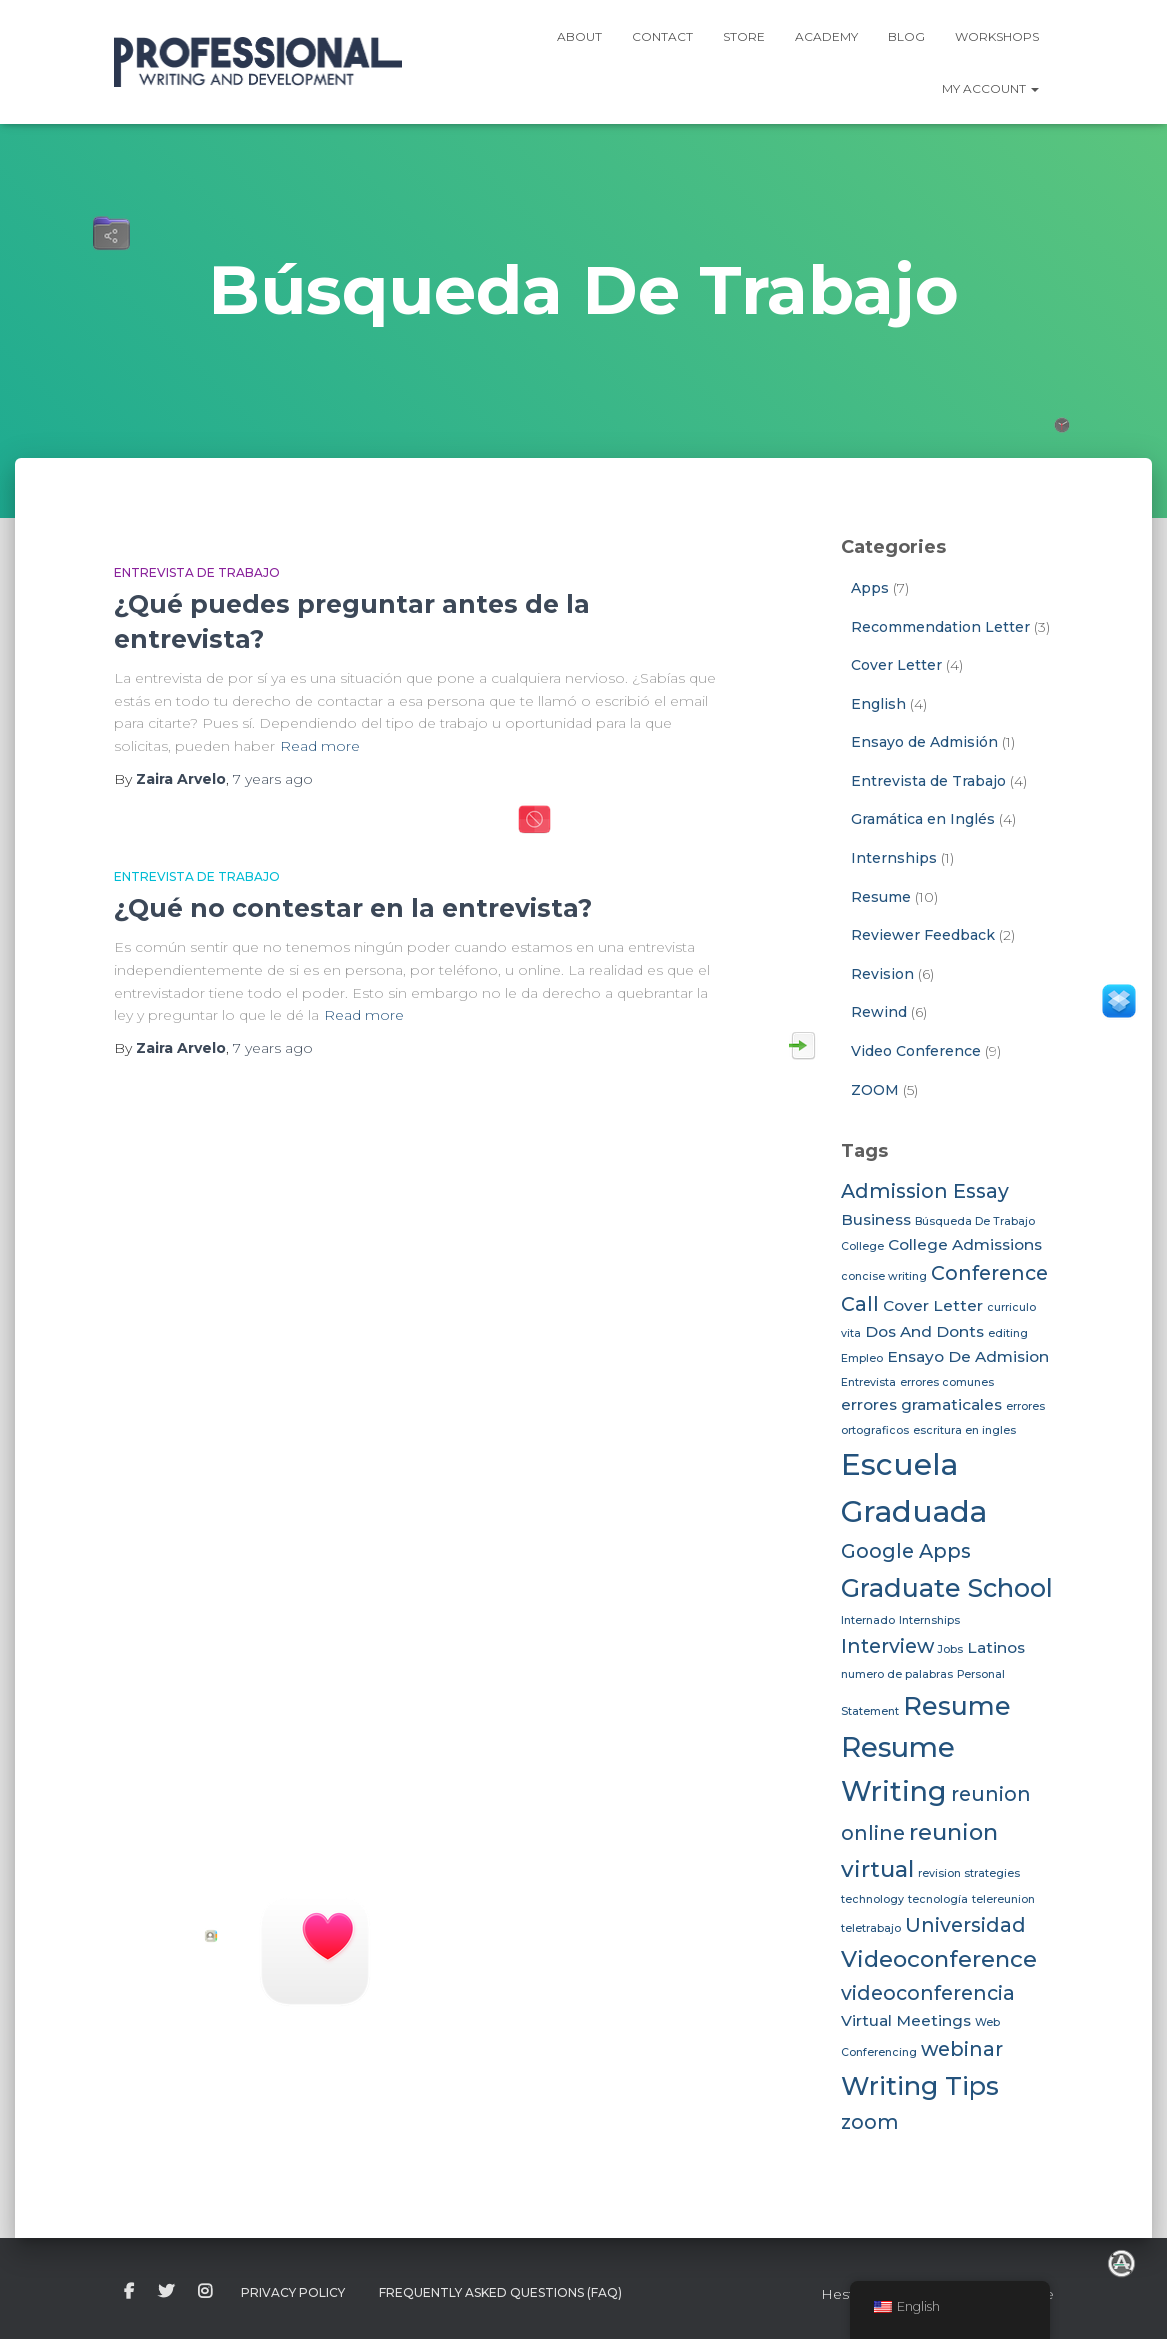  I want to click on import a document or file, so click(803, 1045).